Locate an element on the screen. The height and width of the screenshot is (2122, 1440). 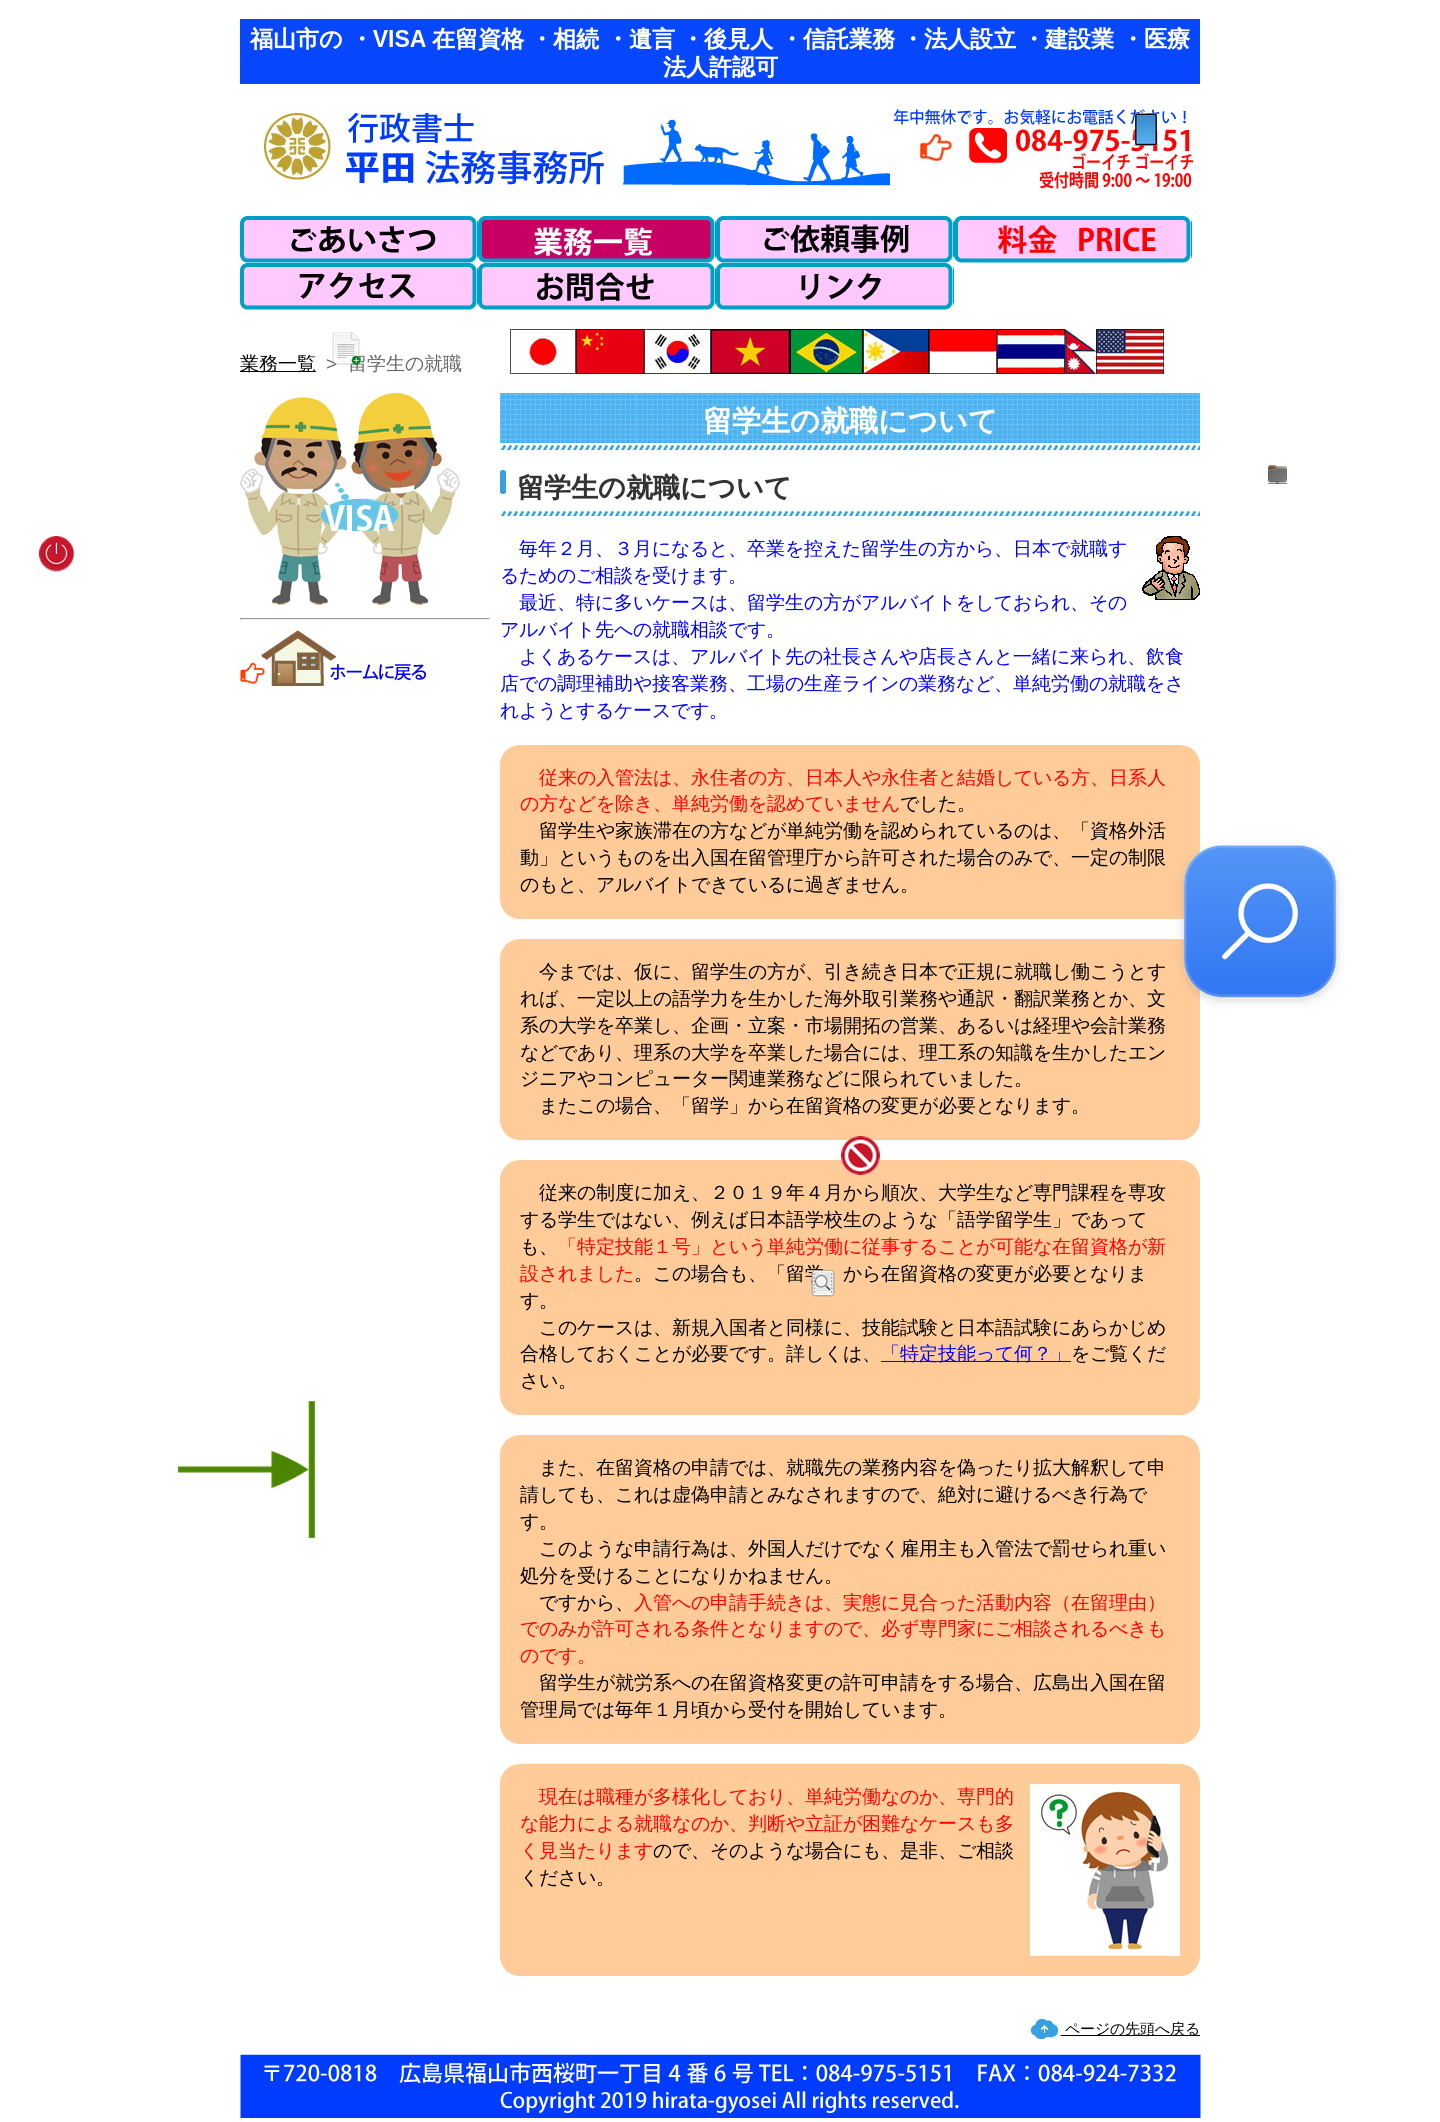
shut down the system is located at coordinates (57, 554).